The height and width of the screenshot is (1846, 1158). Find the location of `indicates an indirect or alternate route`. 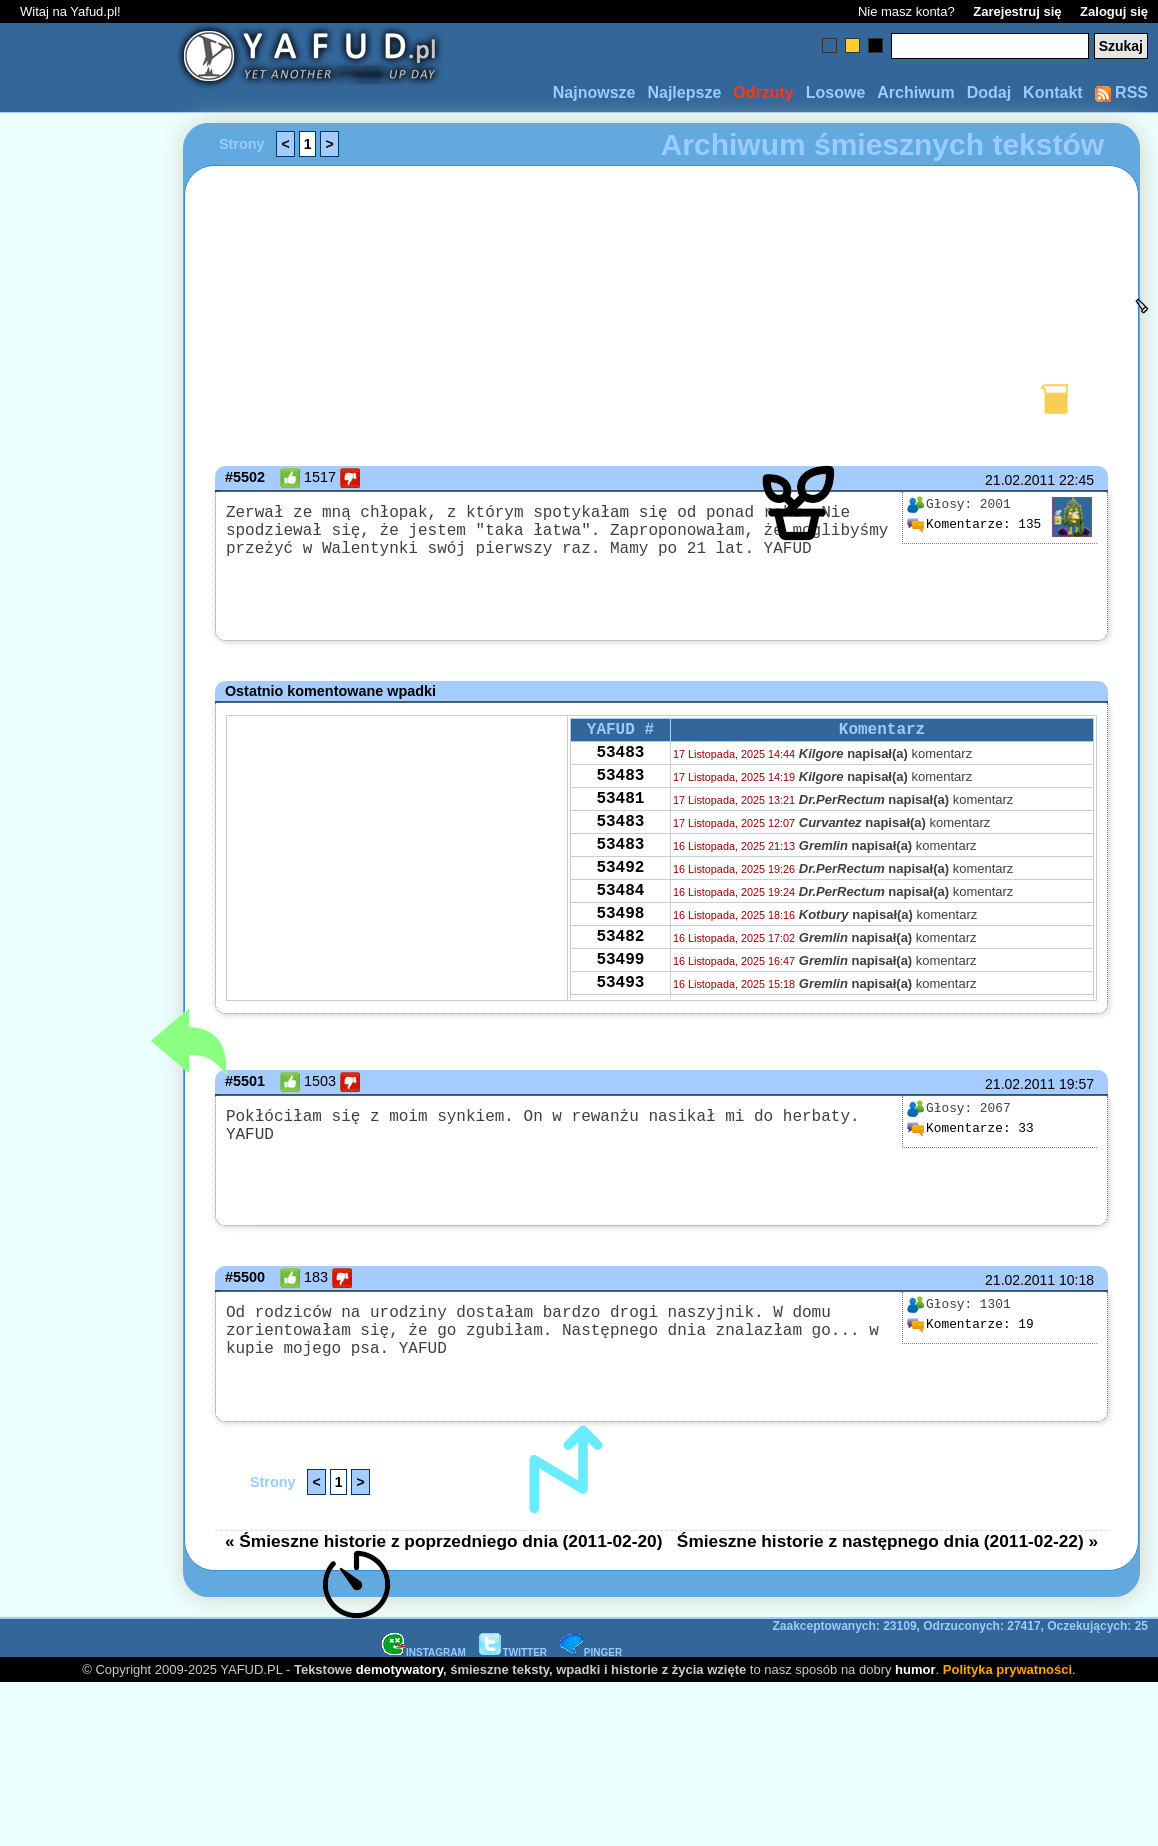

indicates an indirect or alternate route is located at coordinates (563, 1469).